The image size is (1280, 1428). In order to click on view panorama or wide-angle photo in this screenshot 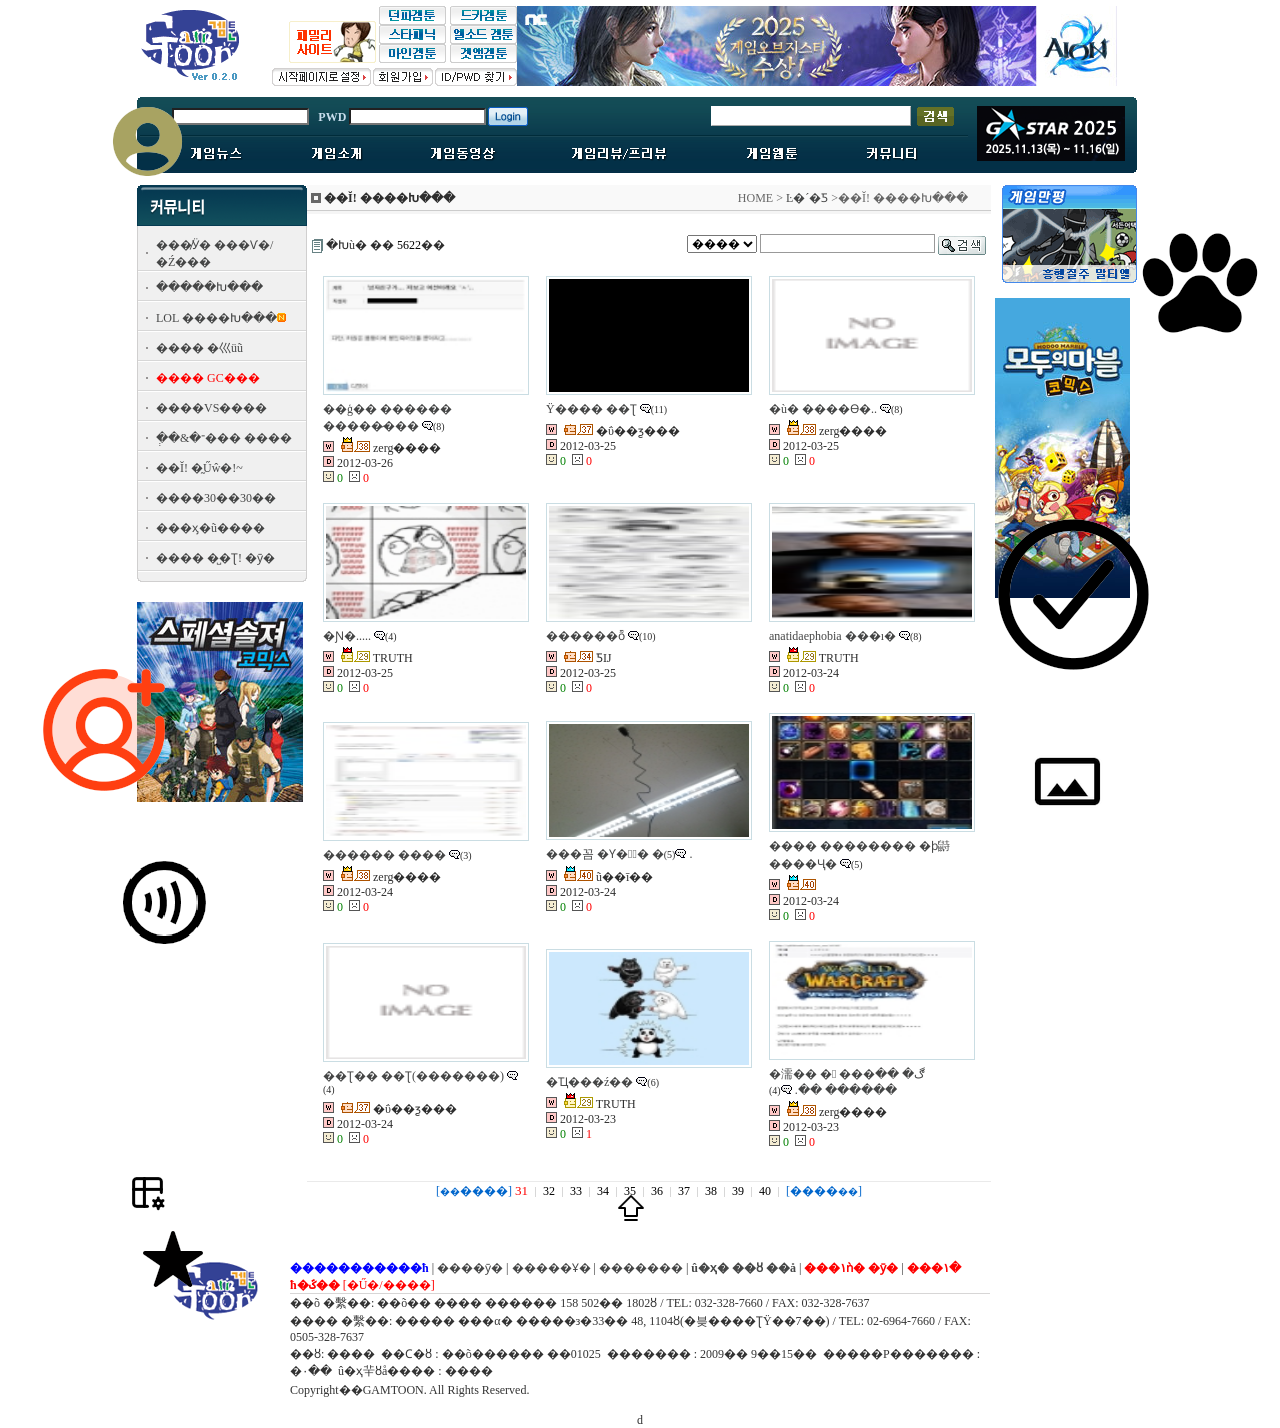, I will do `click(1067, 781)`.